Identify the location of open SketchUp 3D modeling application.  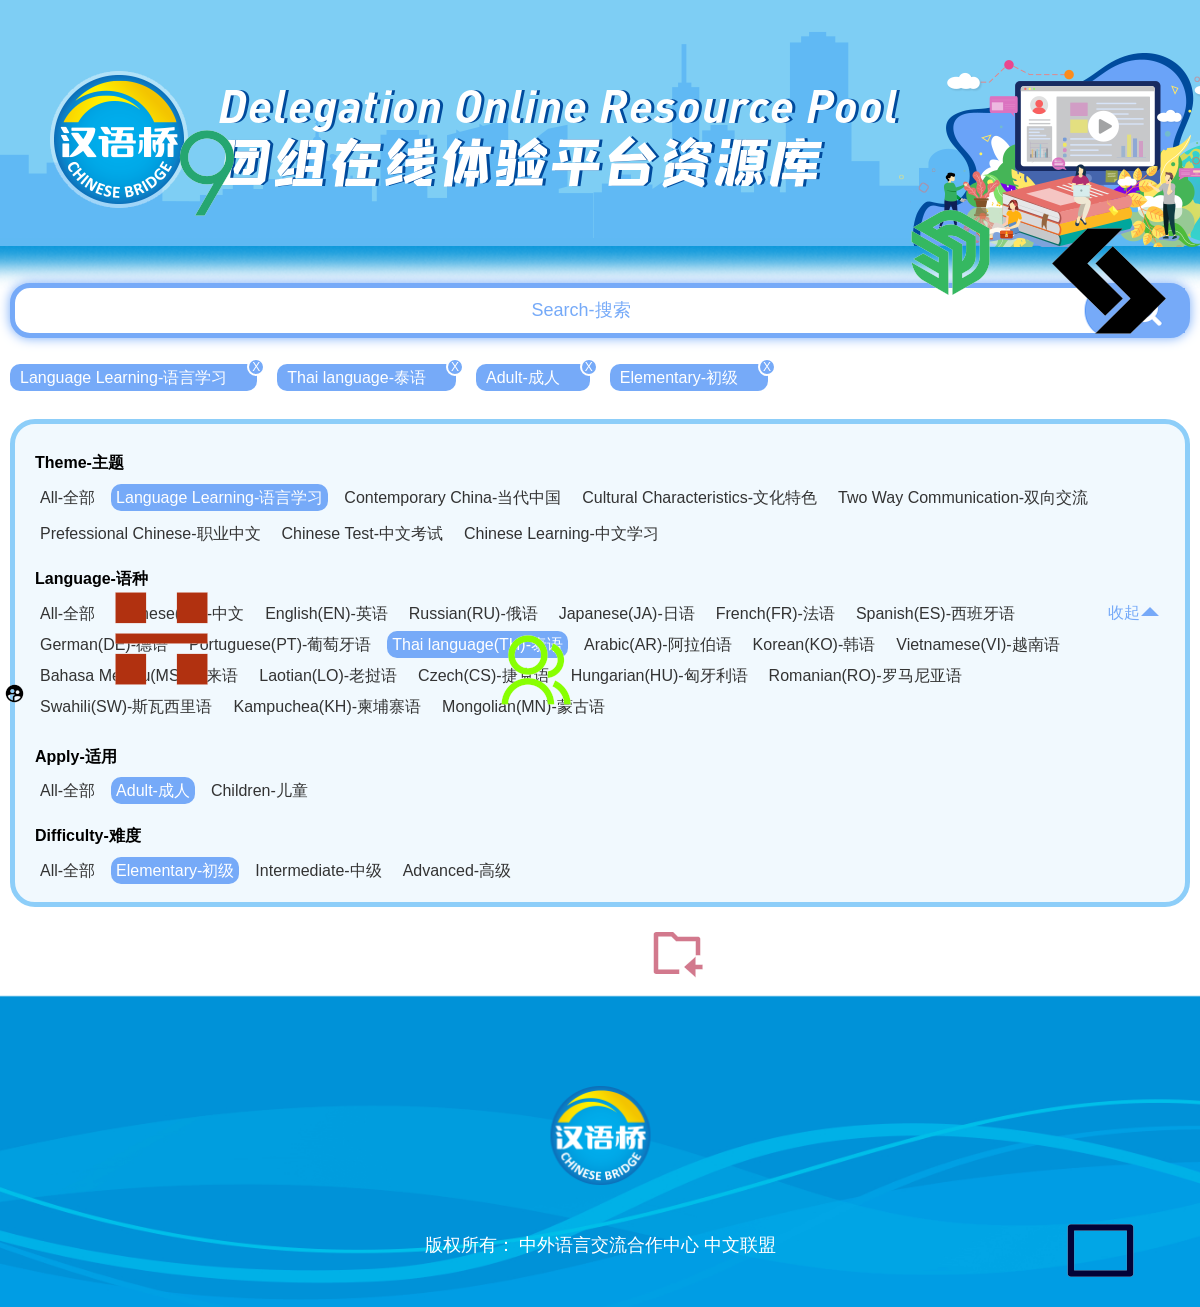
(950, 252).